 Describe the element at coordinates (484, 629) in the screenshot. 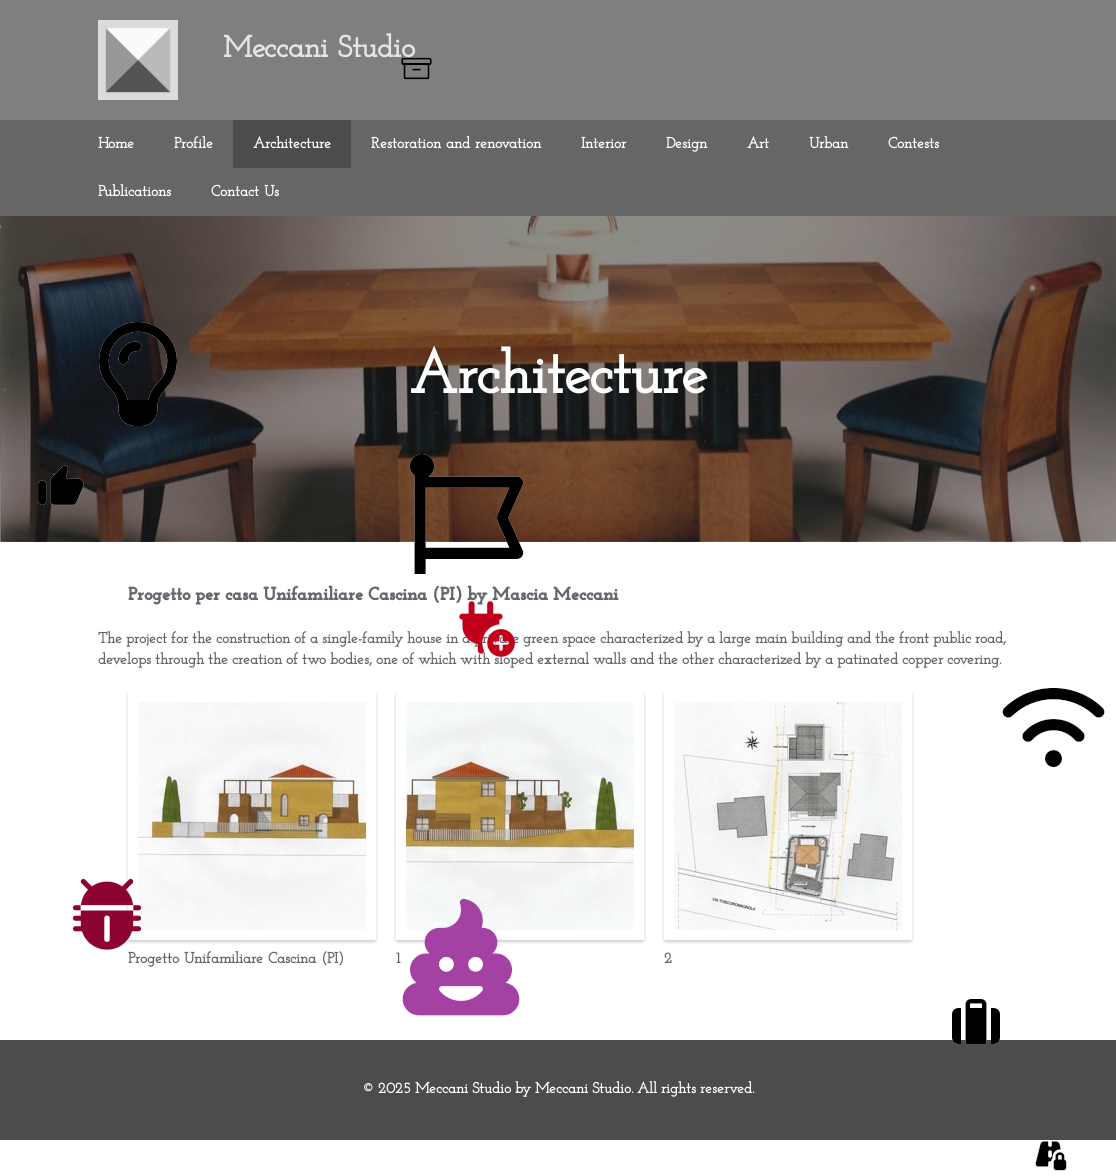

I see `add a new power connection or device` at that location.